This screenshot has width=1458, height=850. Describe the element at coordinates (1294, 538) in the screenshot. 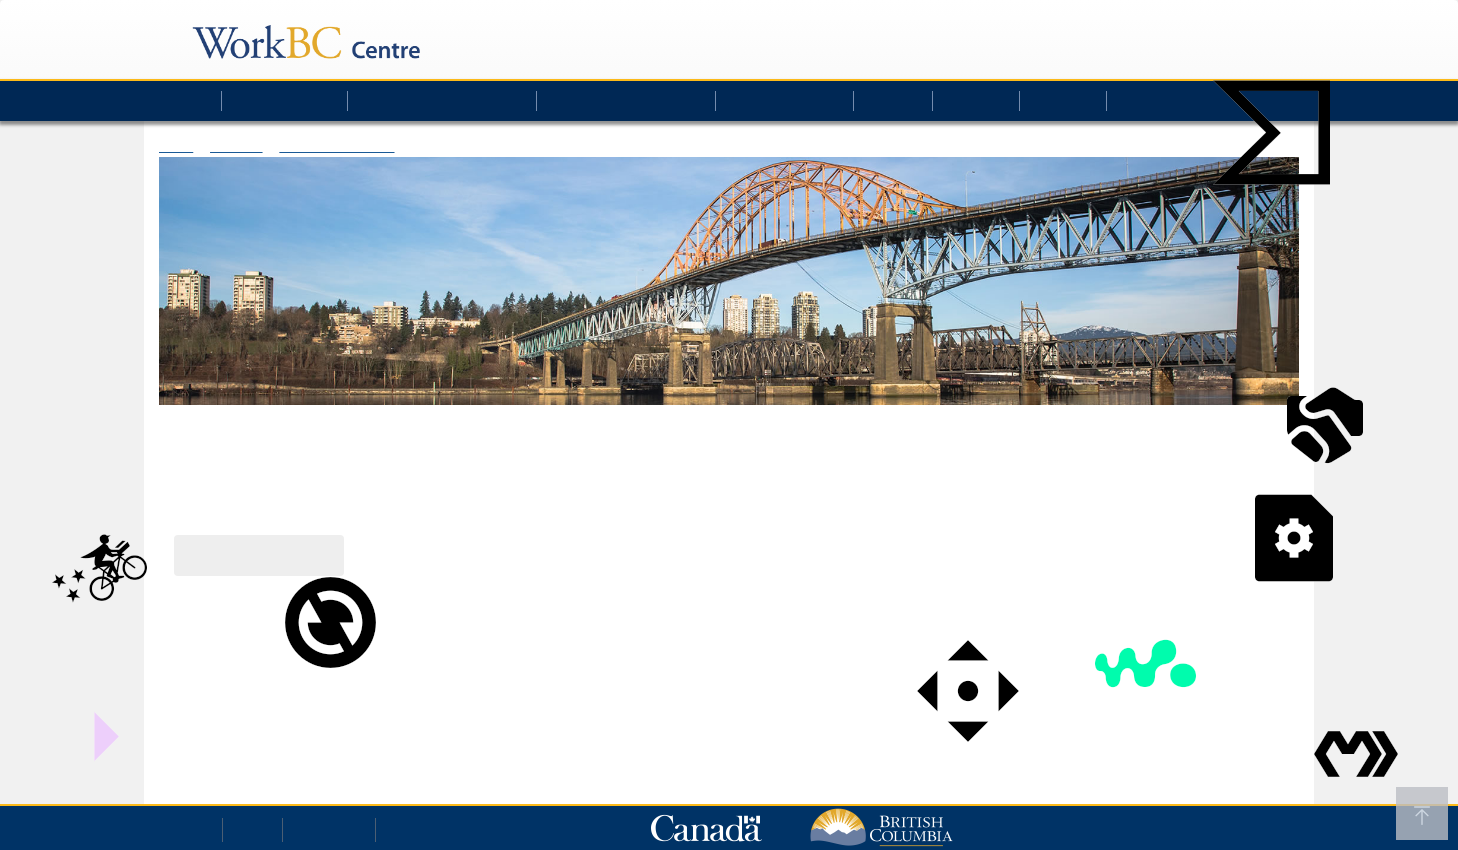

I see `access file settings or preferences` at that location.